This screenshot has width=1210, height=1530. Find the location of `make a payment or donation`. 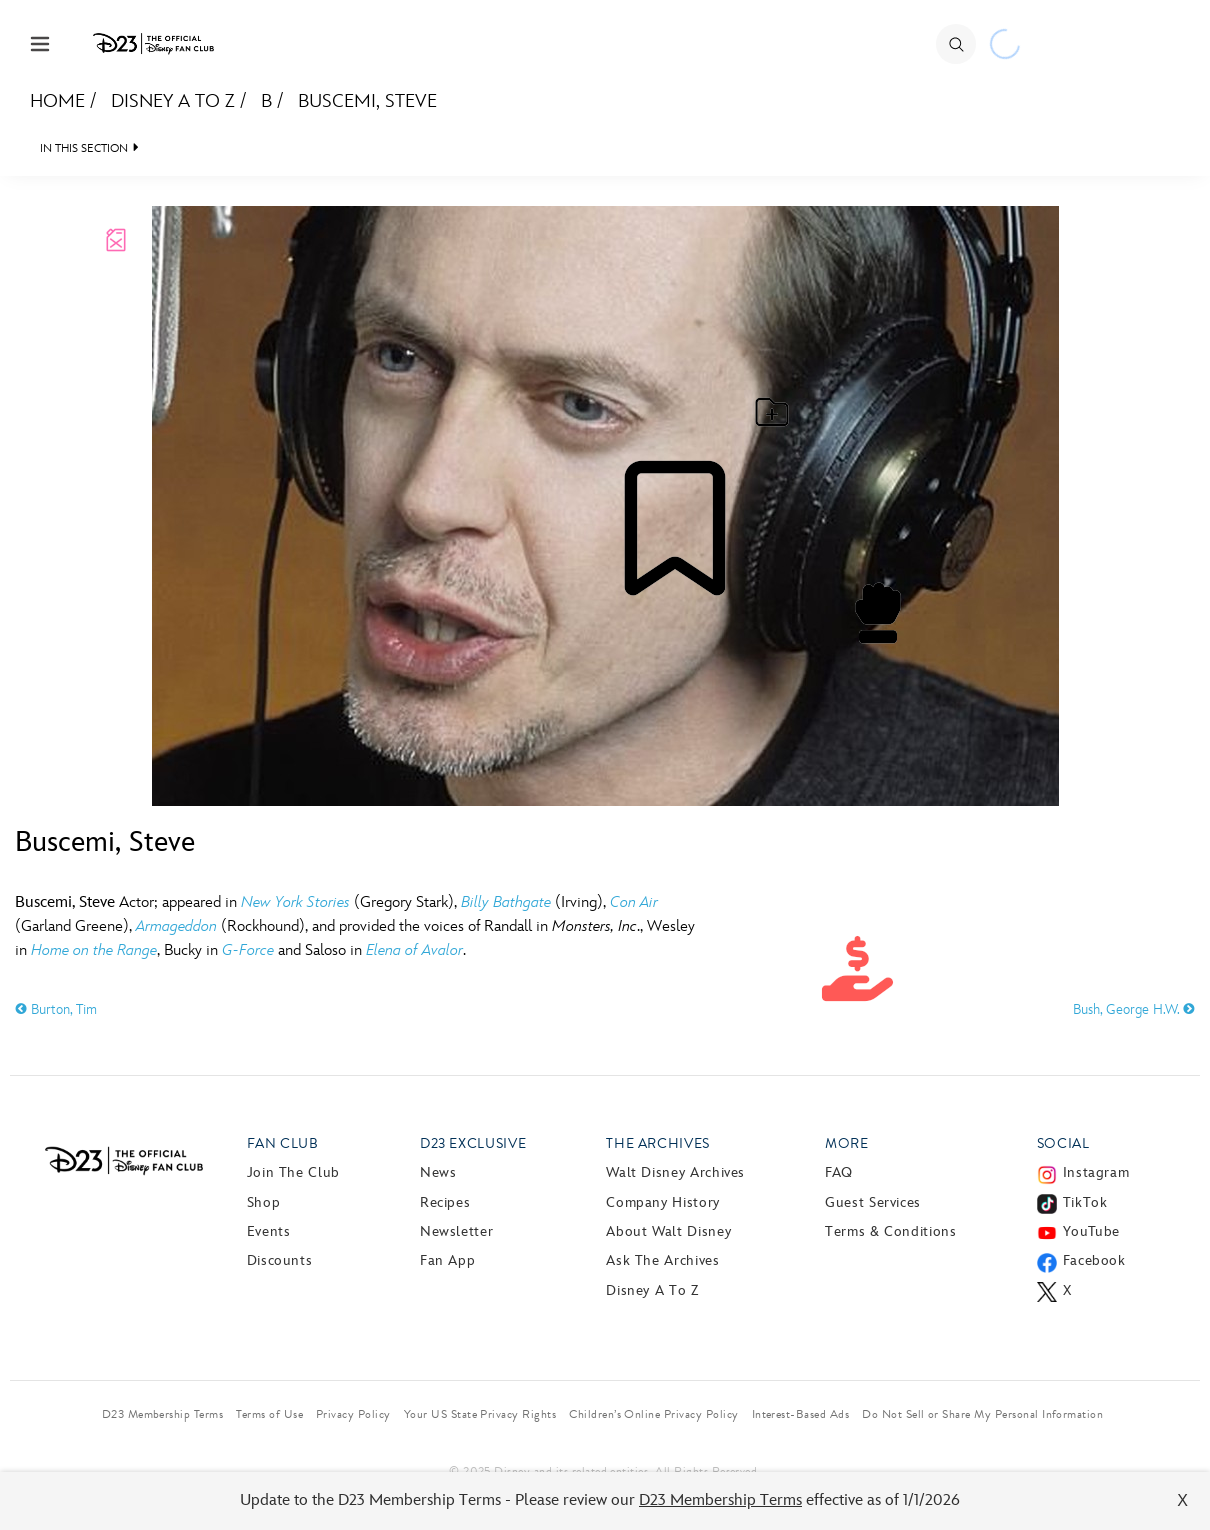

make a payment or donation is located at coordinates (857, 969).